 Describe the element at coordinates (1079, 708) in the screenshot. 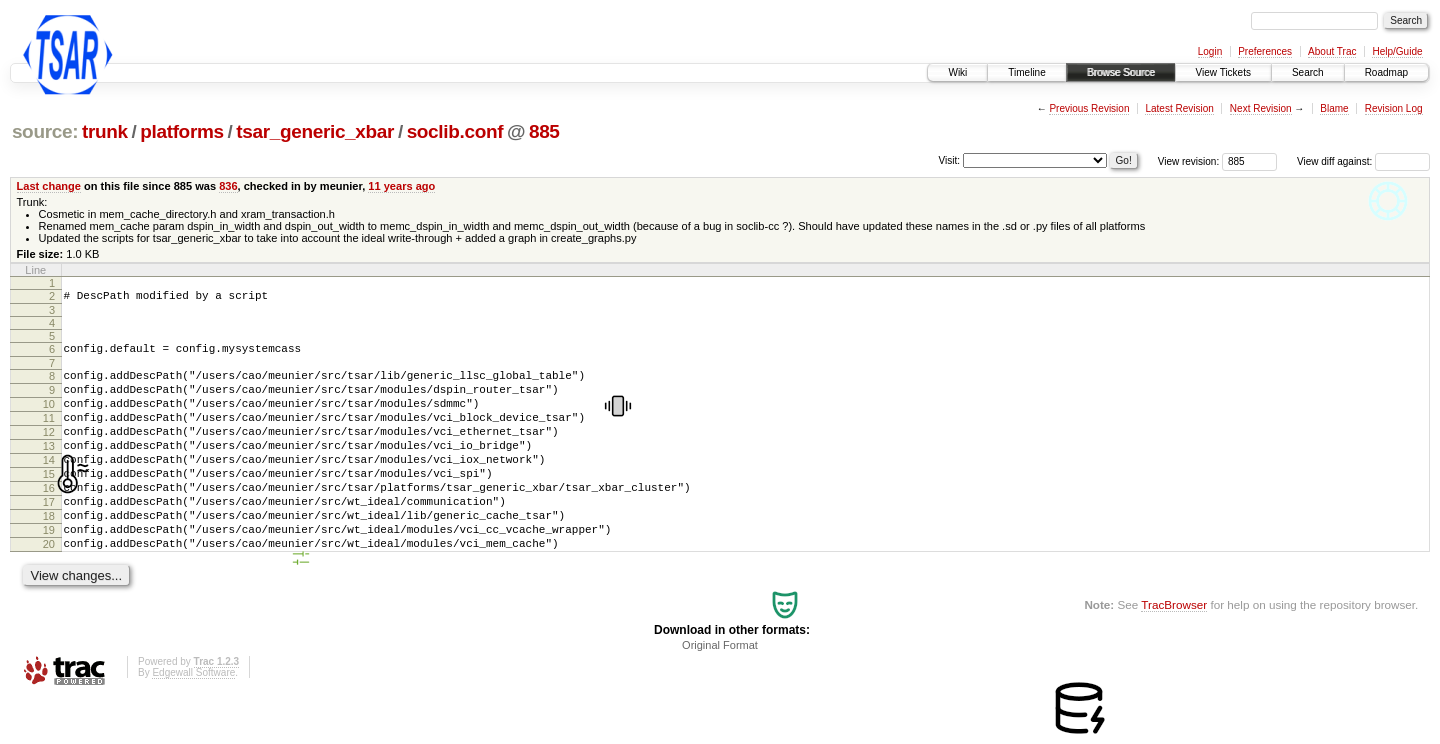

I see `database with active or real-time processing` at that location.